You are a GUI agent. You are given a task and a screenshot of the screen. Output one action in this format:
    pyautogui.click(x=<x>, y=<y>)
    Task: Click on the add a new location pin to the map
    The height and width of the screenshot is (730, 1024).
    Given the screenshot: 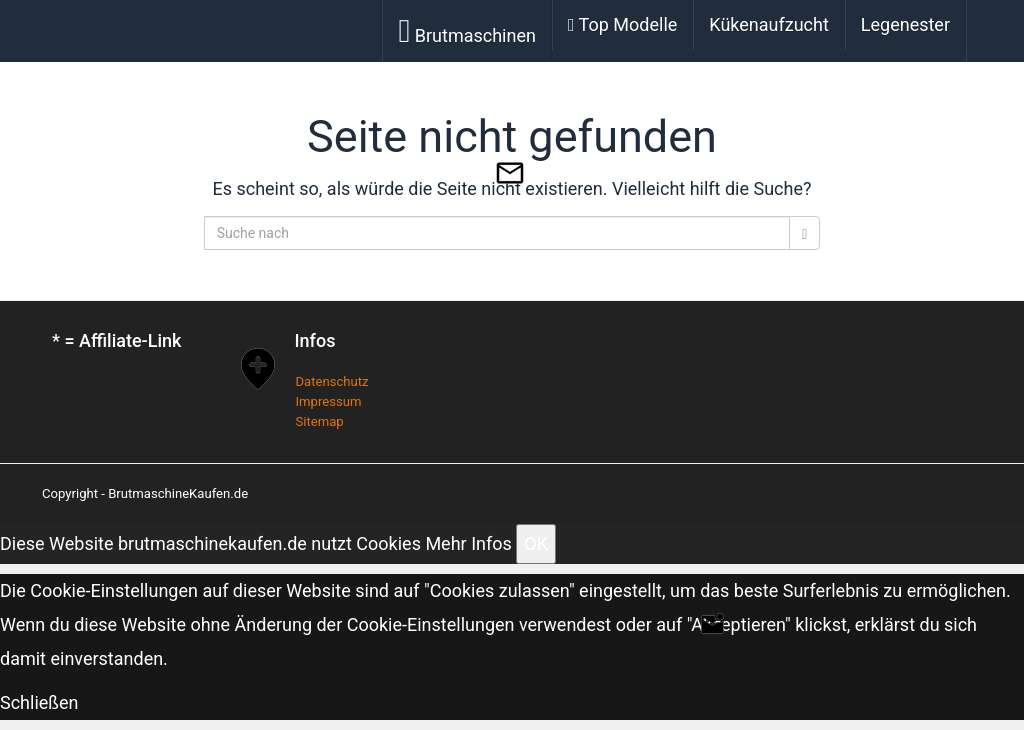 What is the action you would take?
    pyautogui.click(x=258, y=369)
    